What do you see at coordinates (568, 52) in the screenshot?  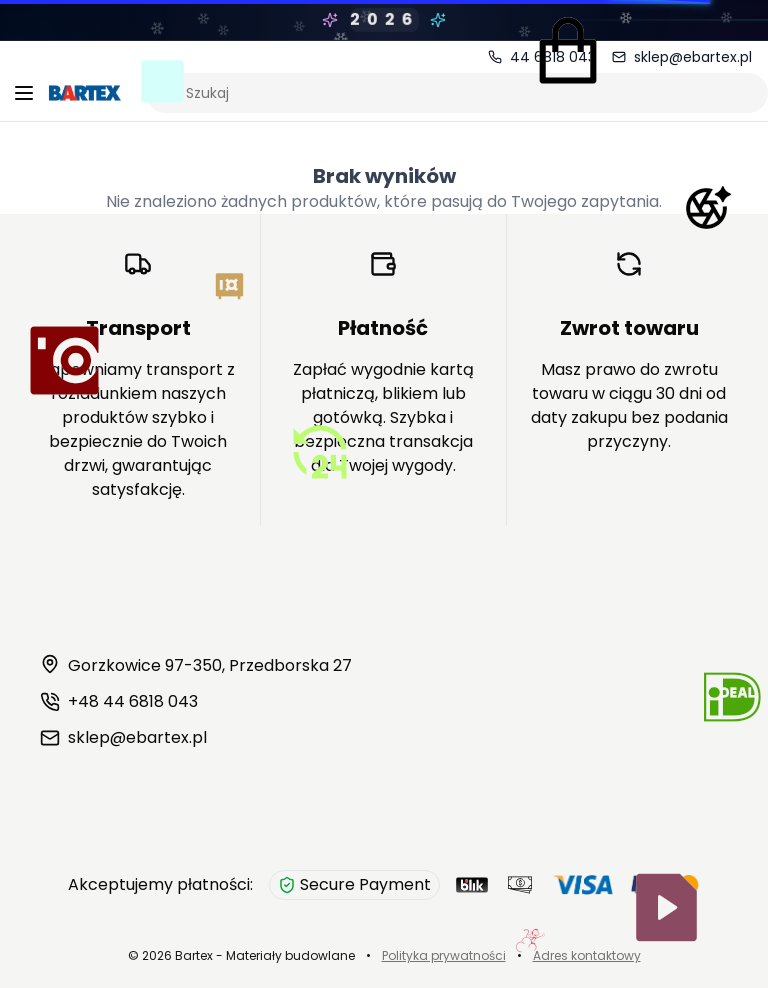 I see `view your shopping cart` at bounding box center [568, 52].